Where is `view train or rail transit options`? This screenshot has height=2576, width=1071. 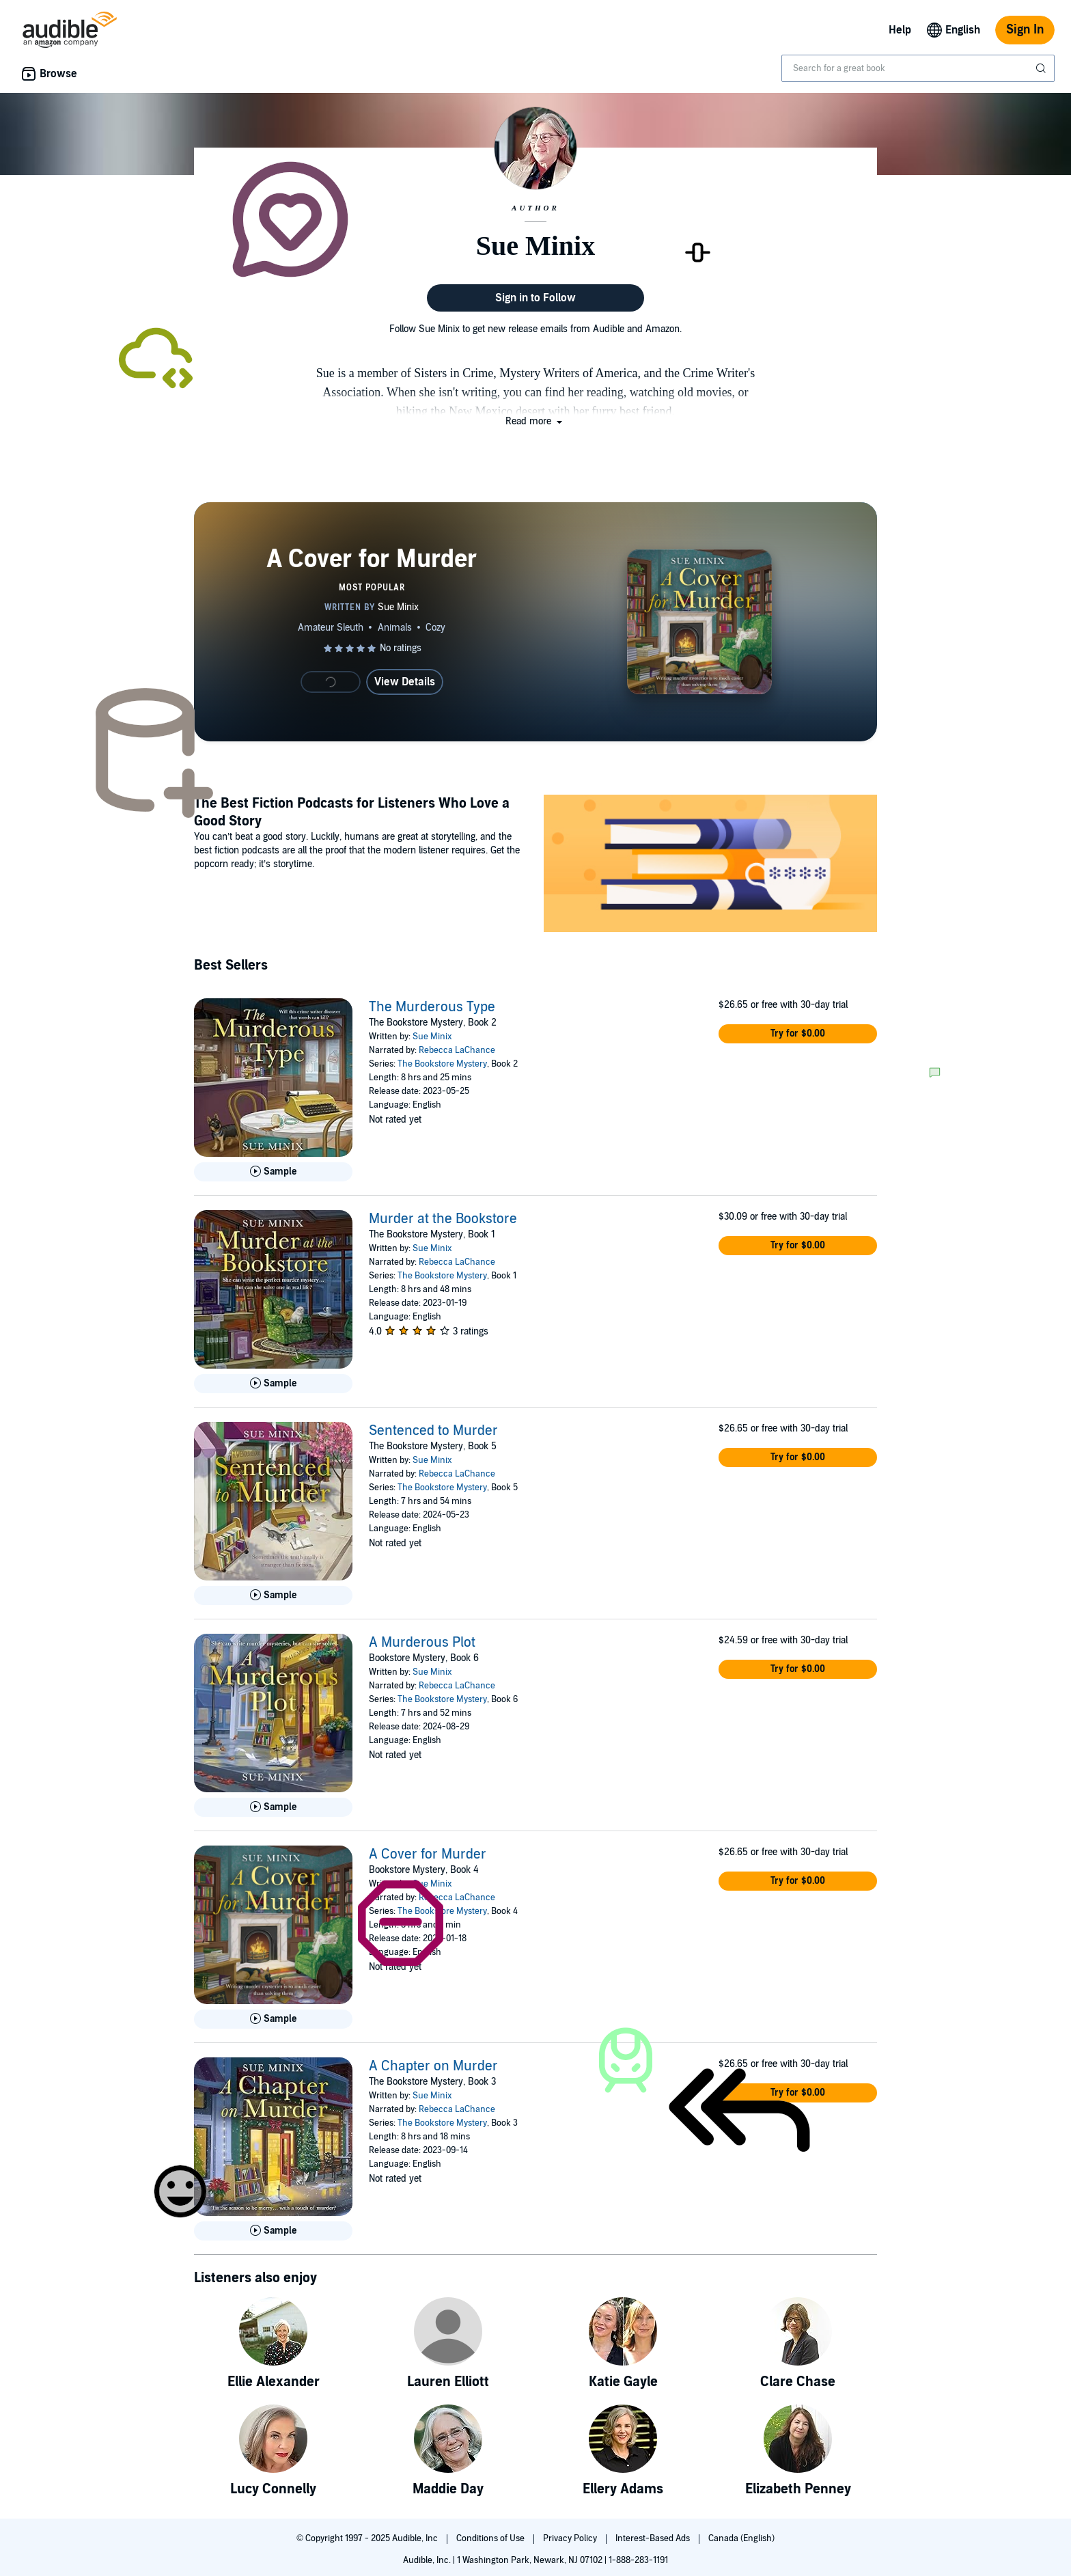 view train or rail transit options is located at coordinates (626, 2060).